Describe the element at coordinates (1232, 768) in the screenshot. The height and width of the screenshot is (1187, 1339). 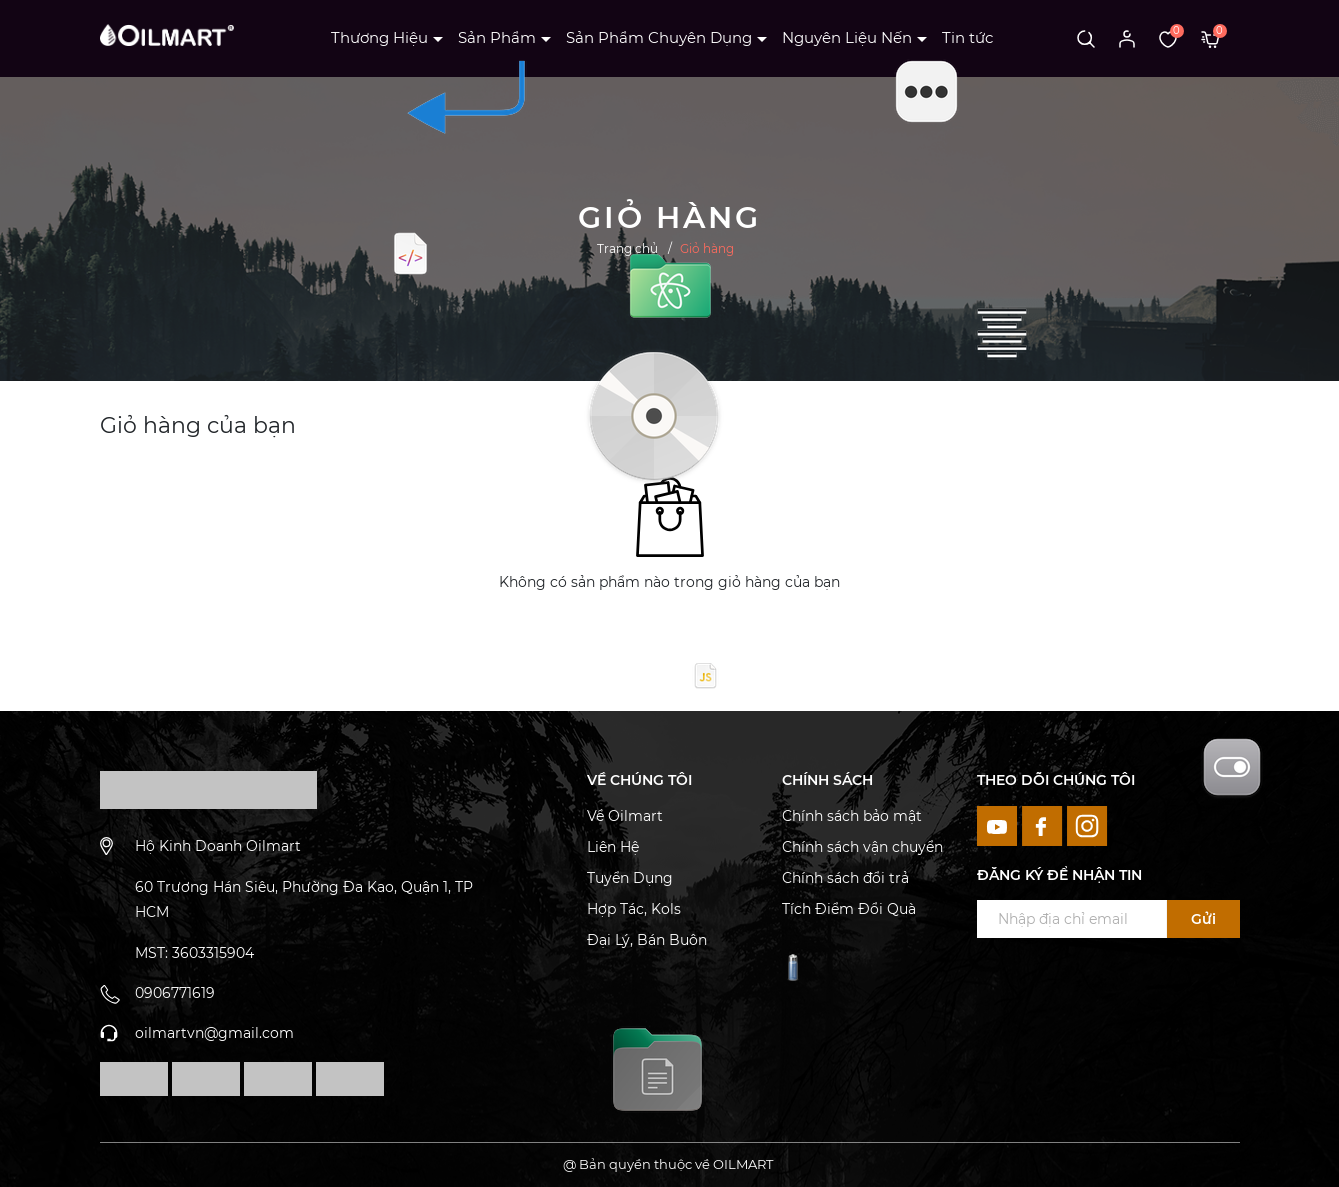
I see `access zoom accessibility settings` at that location.